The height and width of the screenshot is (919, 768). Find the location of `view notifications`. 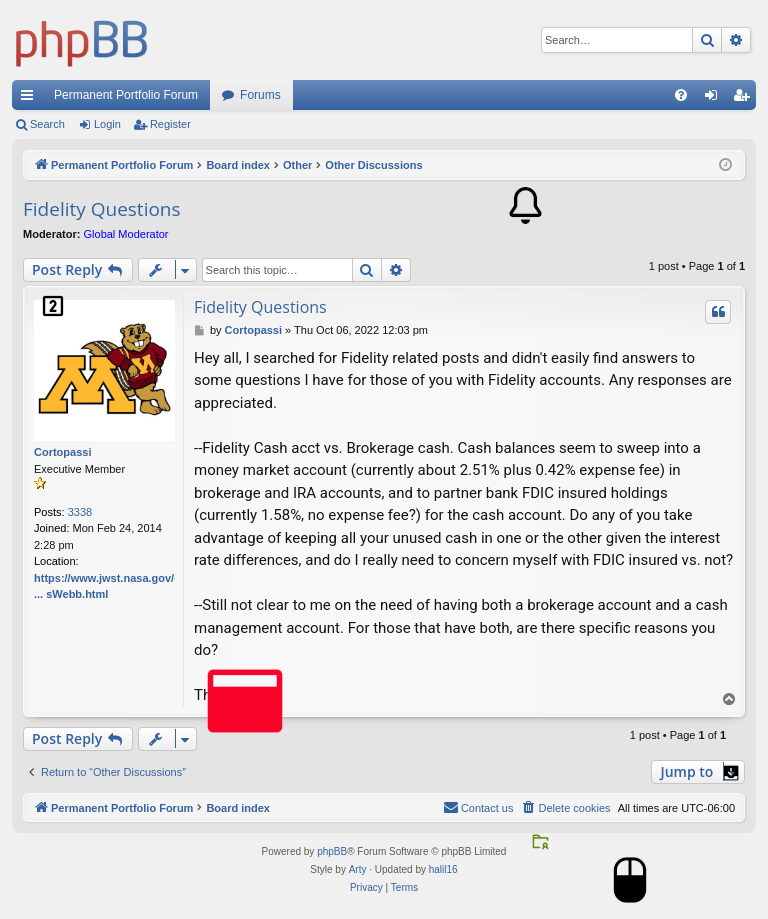

view notifications is located at coordinates (525, 205).